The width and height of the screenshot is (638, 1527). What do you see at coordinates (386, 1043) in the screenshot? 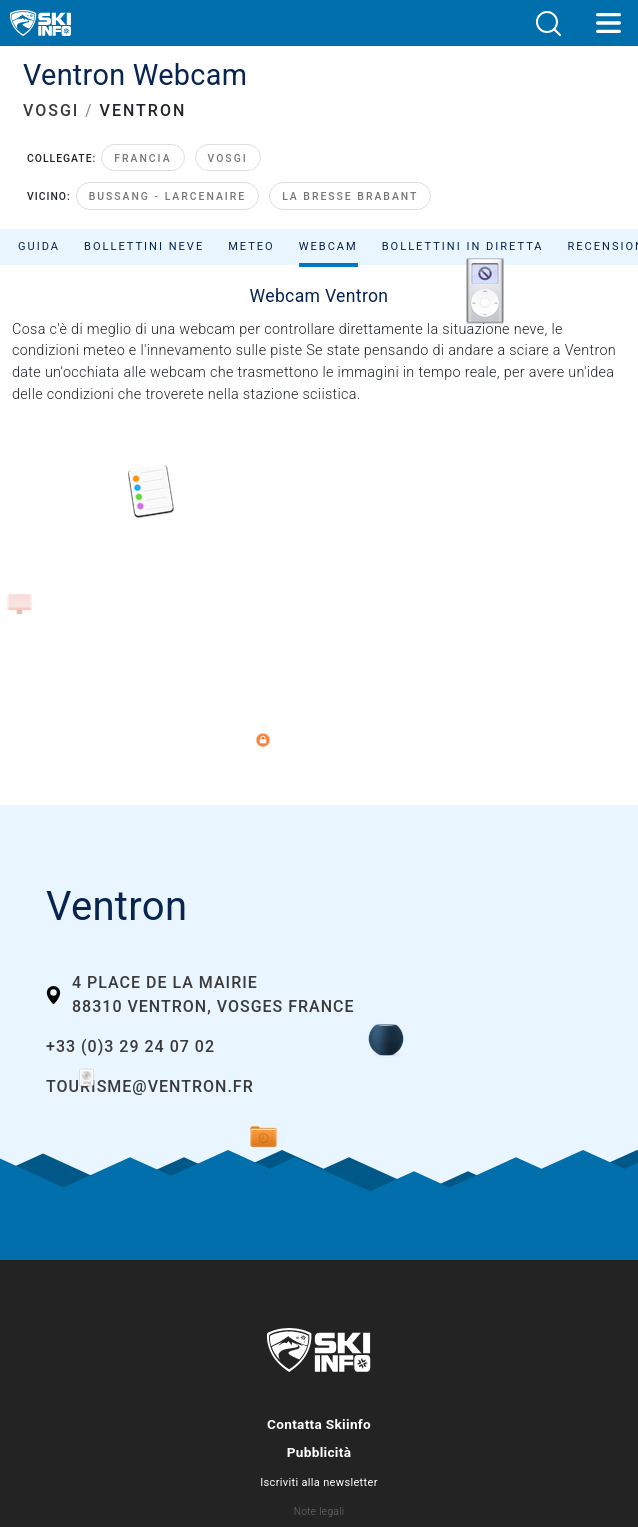
I see `HomePod mini smart speaker device` at bounding box center [386, 1043].